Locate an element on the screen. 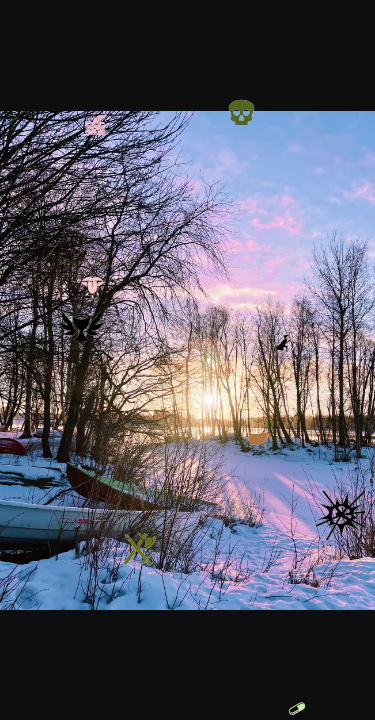  cast your vote is located at coordinates (95, 124).